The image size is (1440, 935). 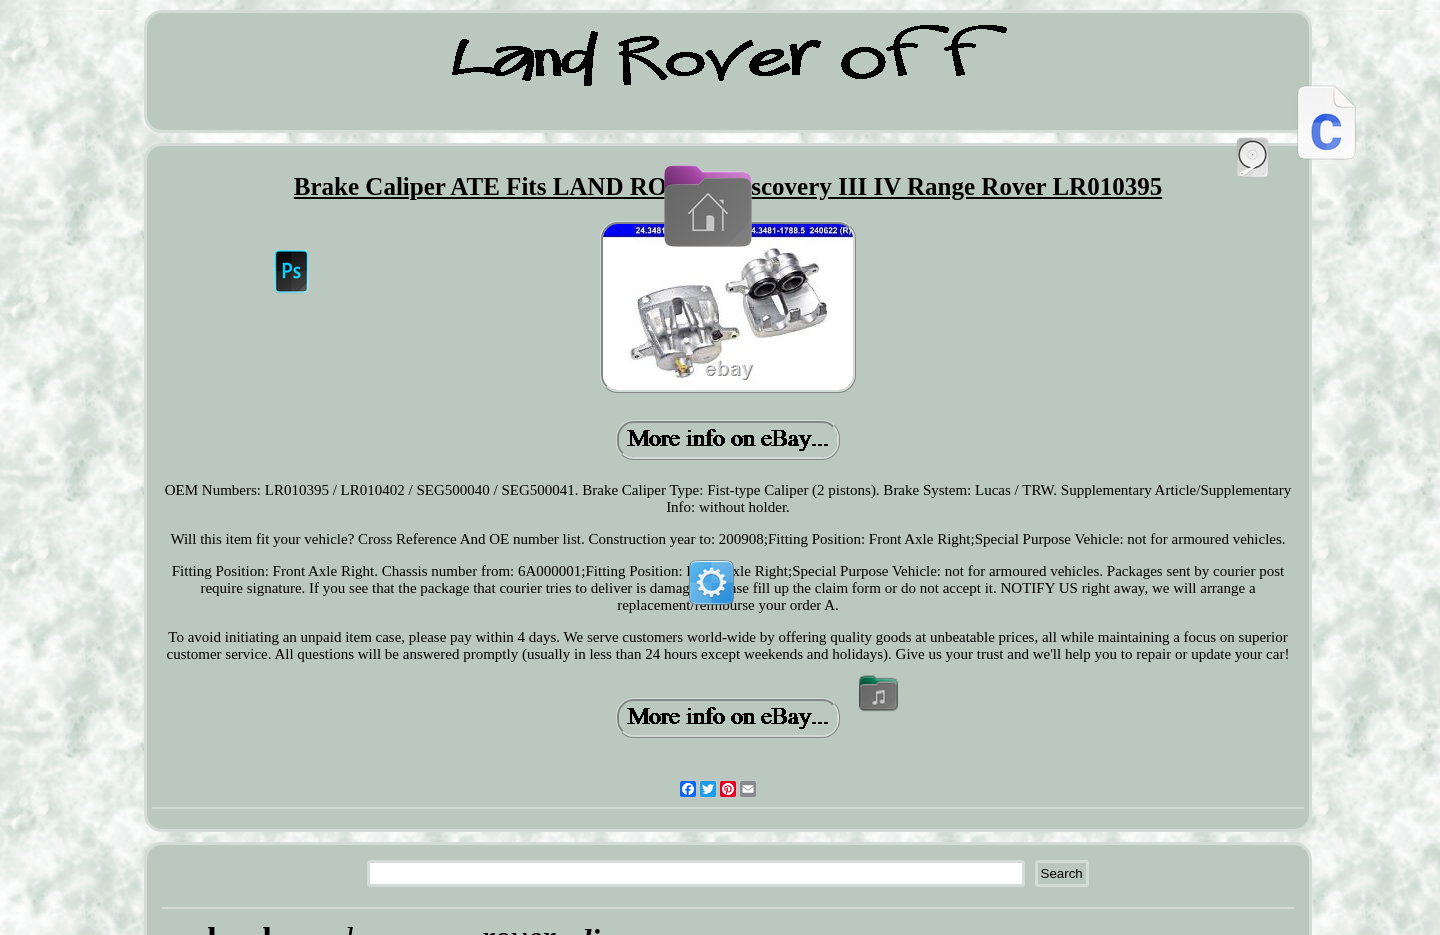 I want to click on adobe photoshop file type indicator, so click(x=291, y=271).